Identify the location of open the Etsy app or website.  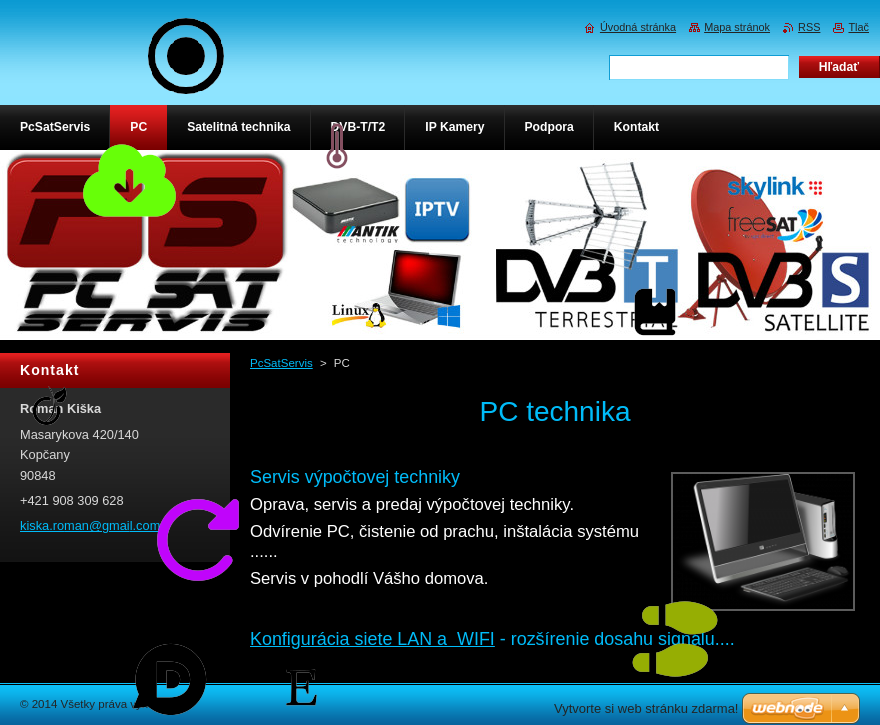
(301, 687).